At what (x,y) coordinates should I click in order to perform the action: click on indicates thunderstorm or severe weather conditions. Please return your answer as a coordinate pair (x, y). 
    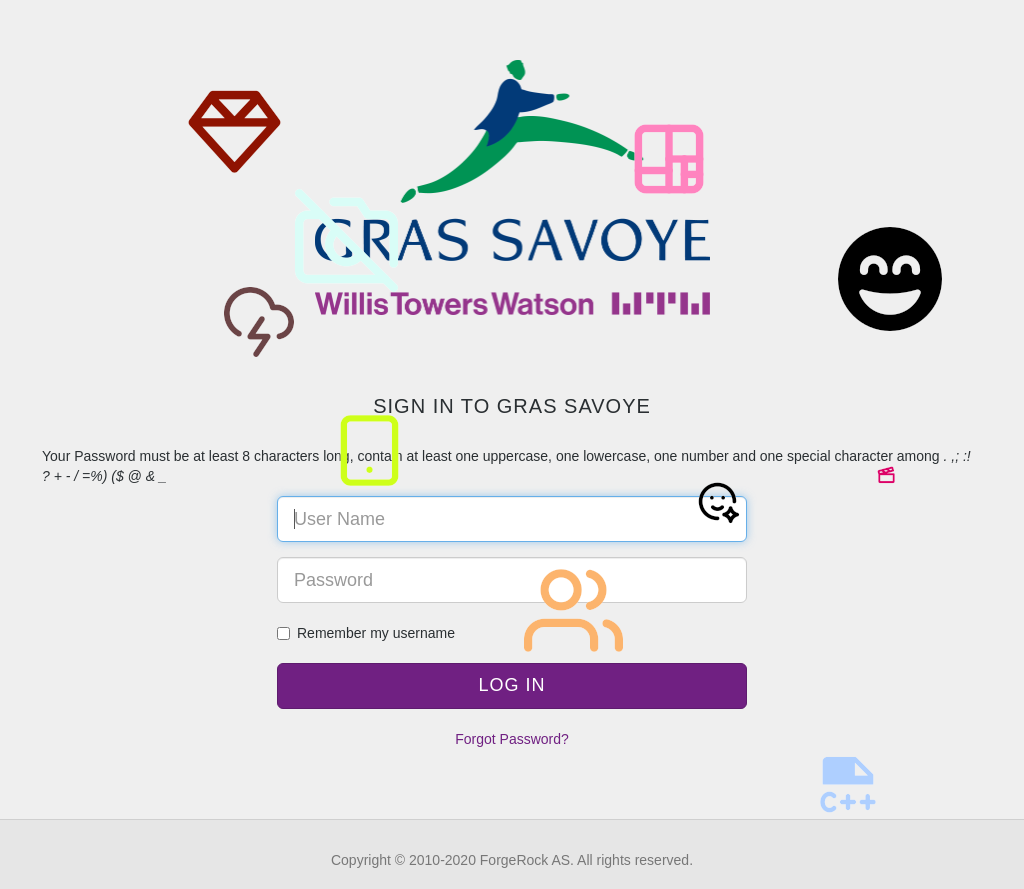
    Looking at the image, I should click on (259, 322).